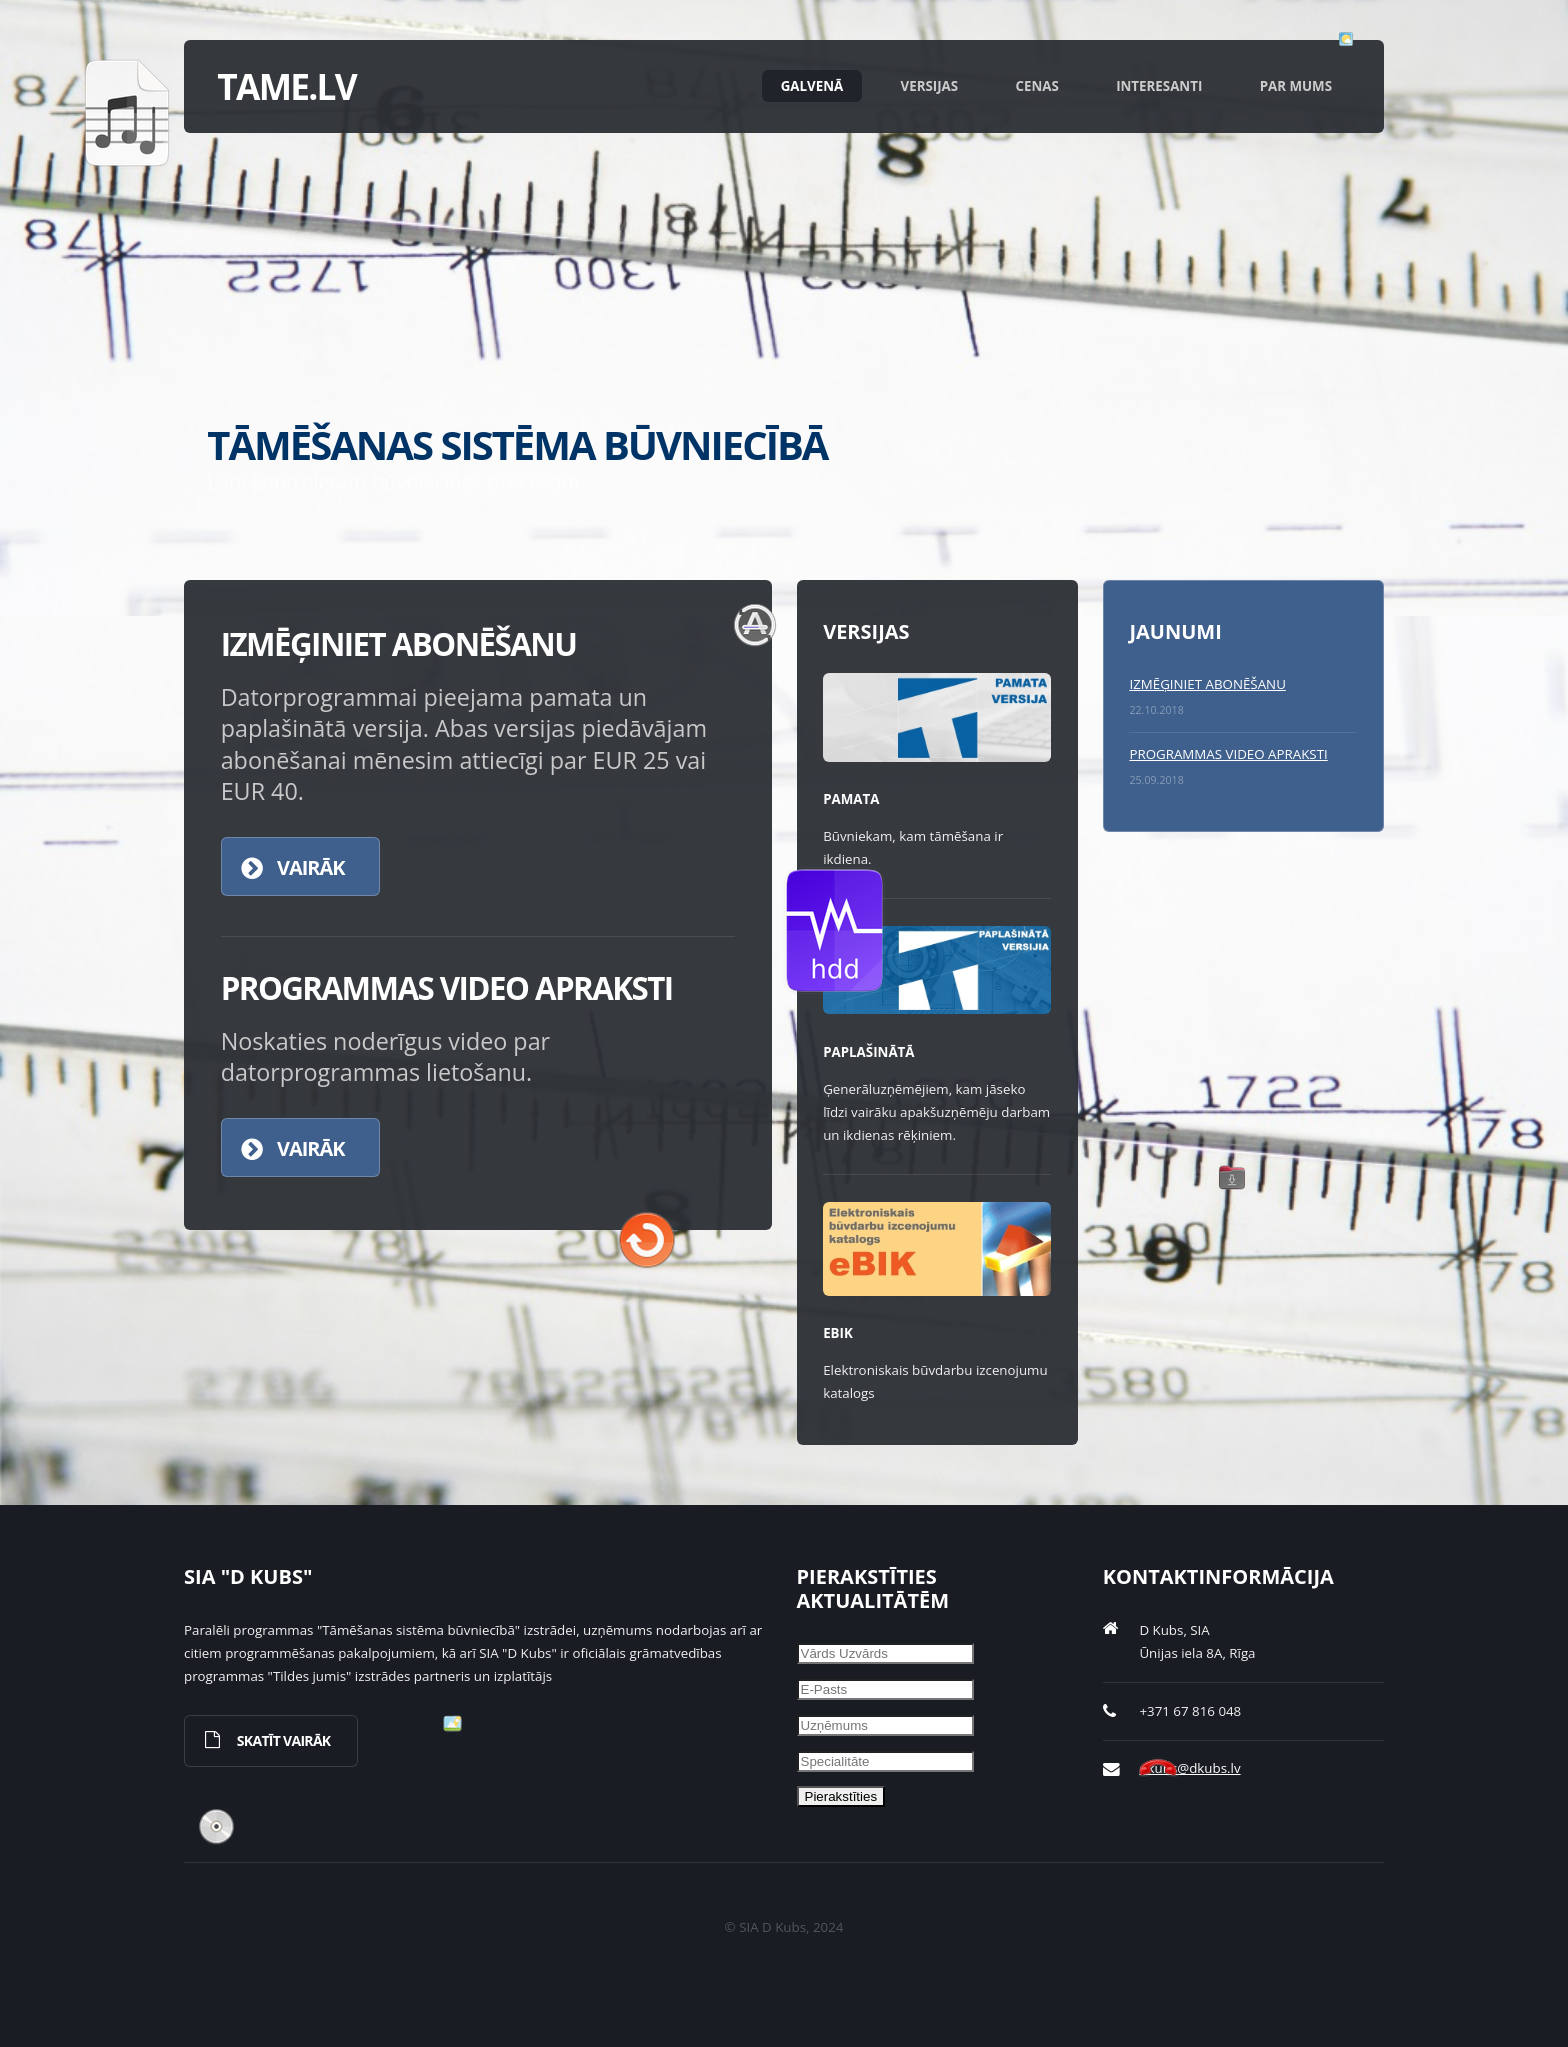  Describe the element at coordinates (834, 930) in the screenshot. I see `virtualbox hard disk drive file` at that location.